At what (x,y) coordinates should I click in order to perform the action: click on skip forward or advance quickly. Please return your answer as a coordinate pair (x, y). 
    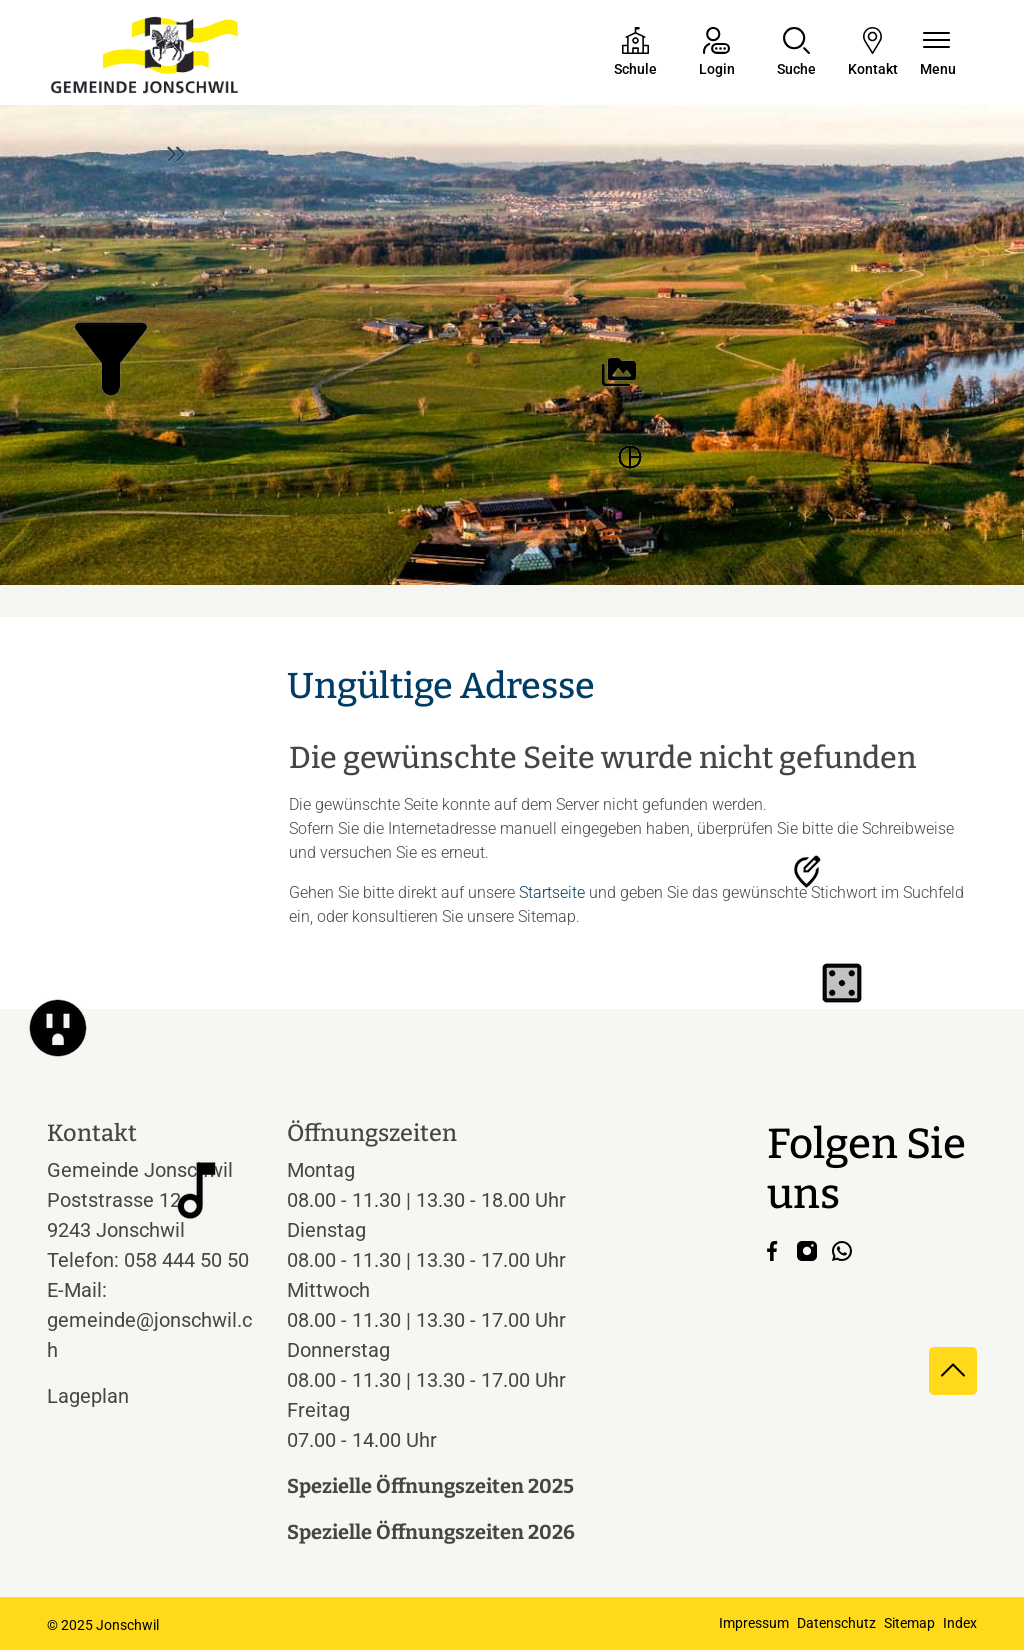
    Looking at the image, I should click on (176, 154).